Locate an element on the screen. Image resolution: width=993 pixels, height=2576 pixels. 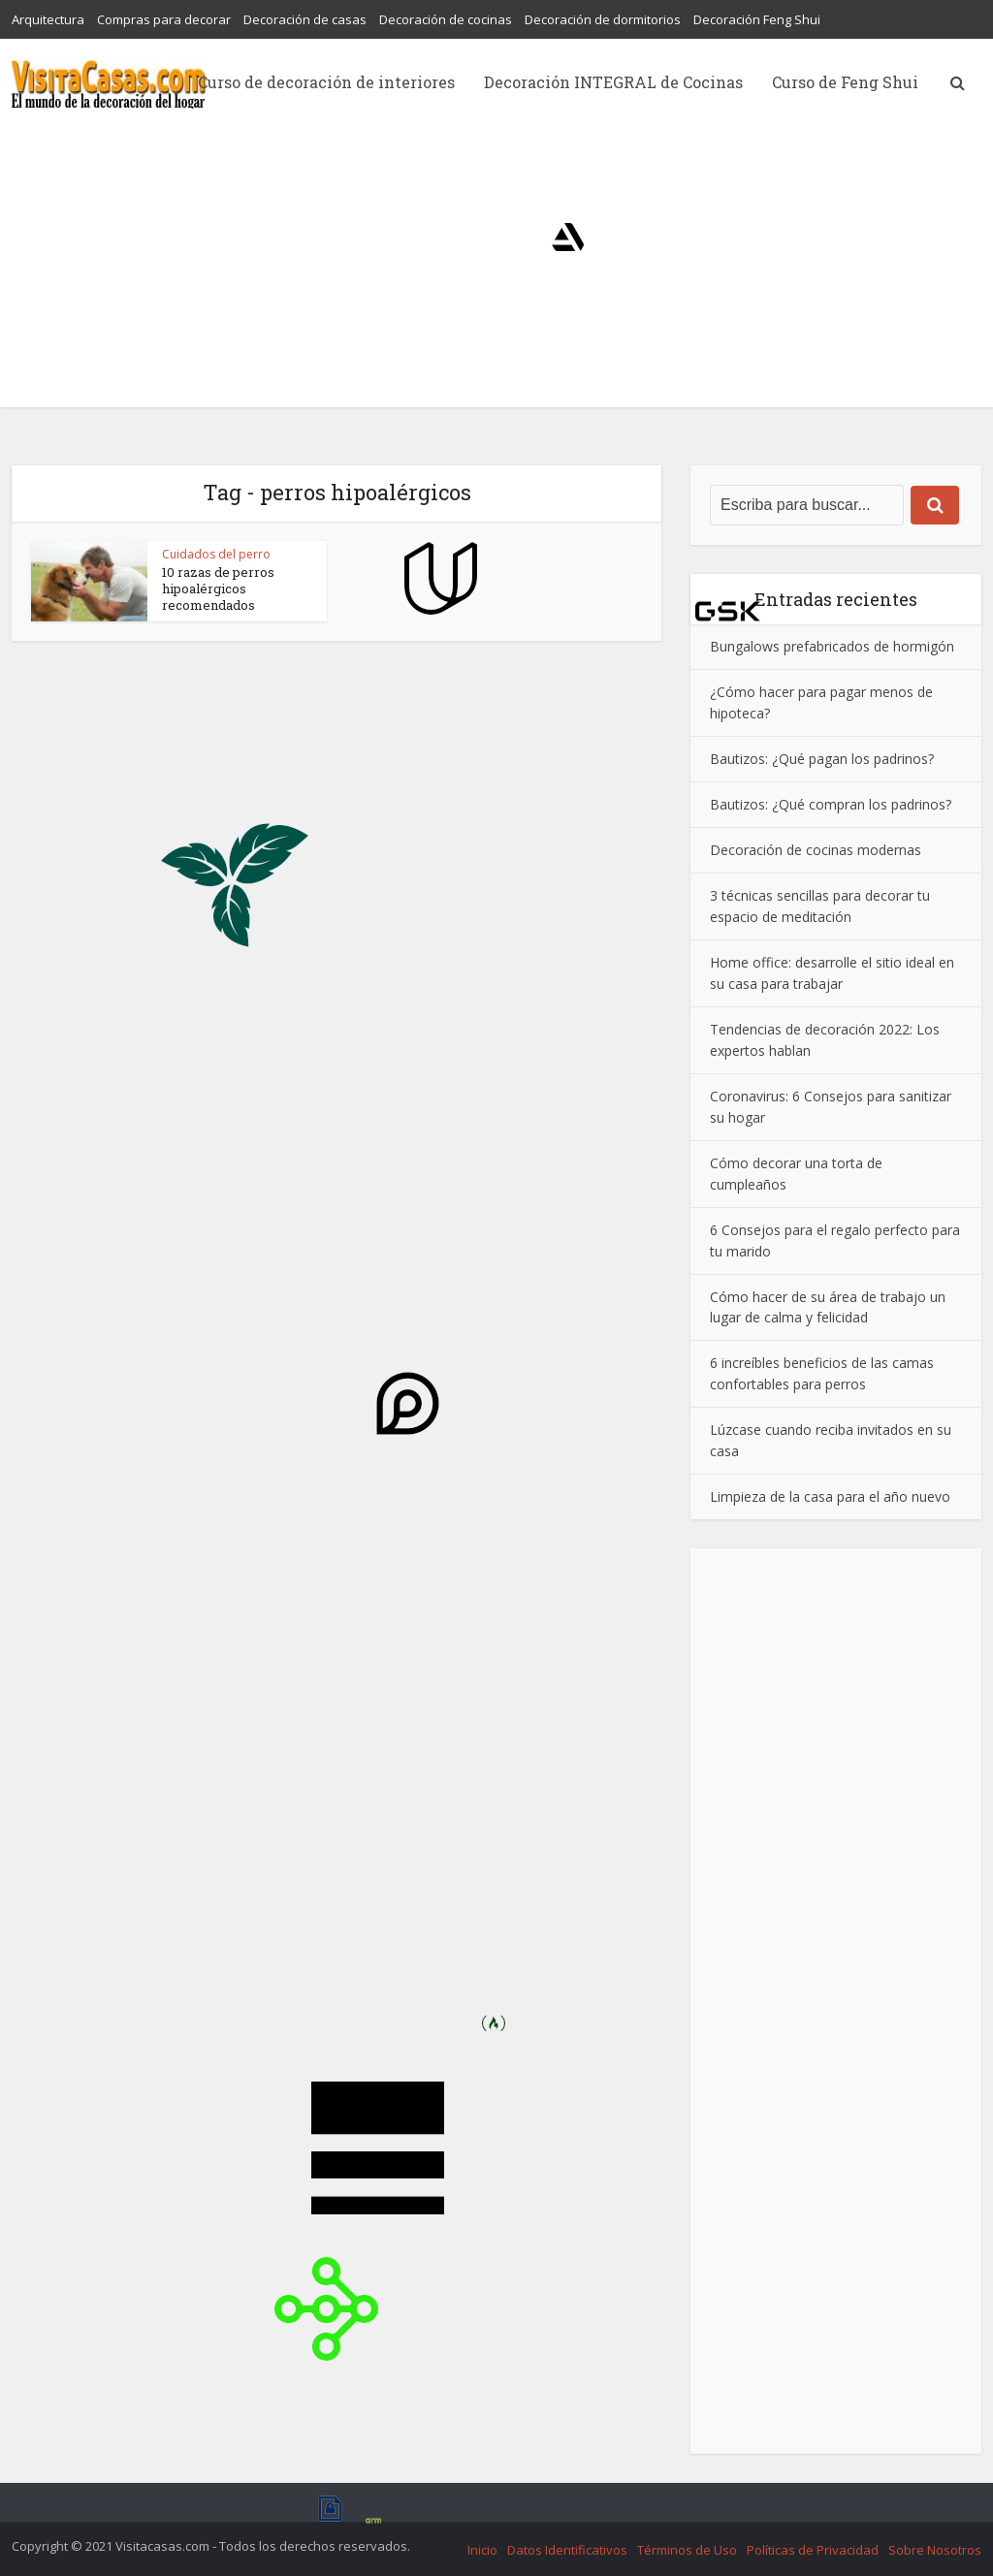
open the Udacity learning platform is located at coordinates (440, 578).